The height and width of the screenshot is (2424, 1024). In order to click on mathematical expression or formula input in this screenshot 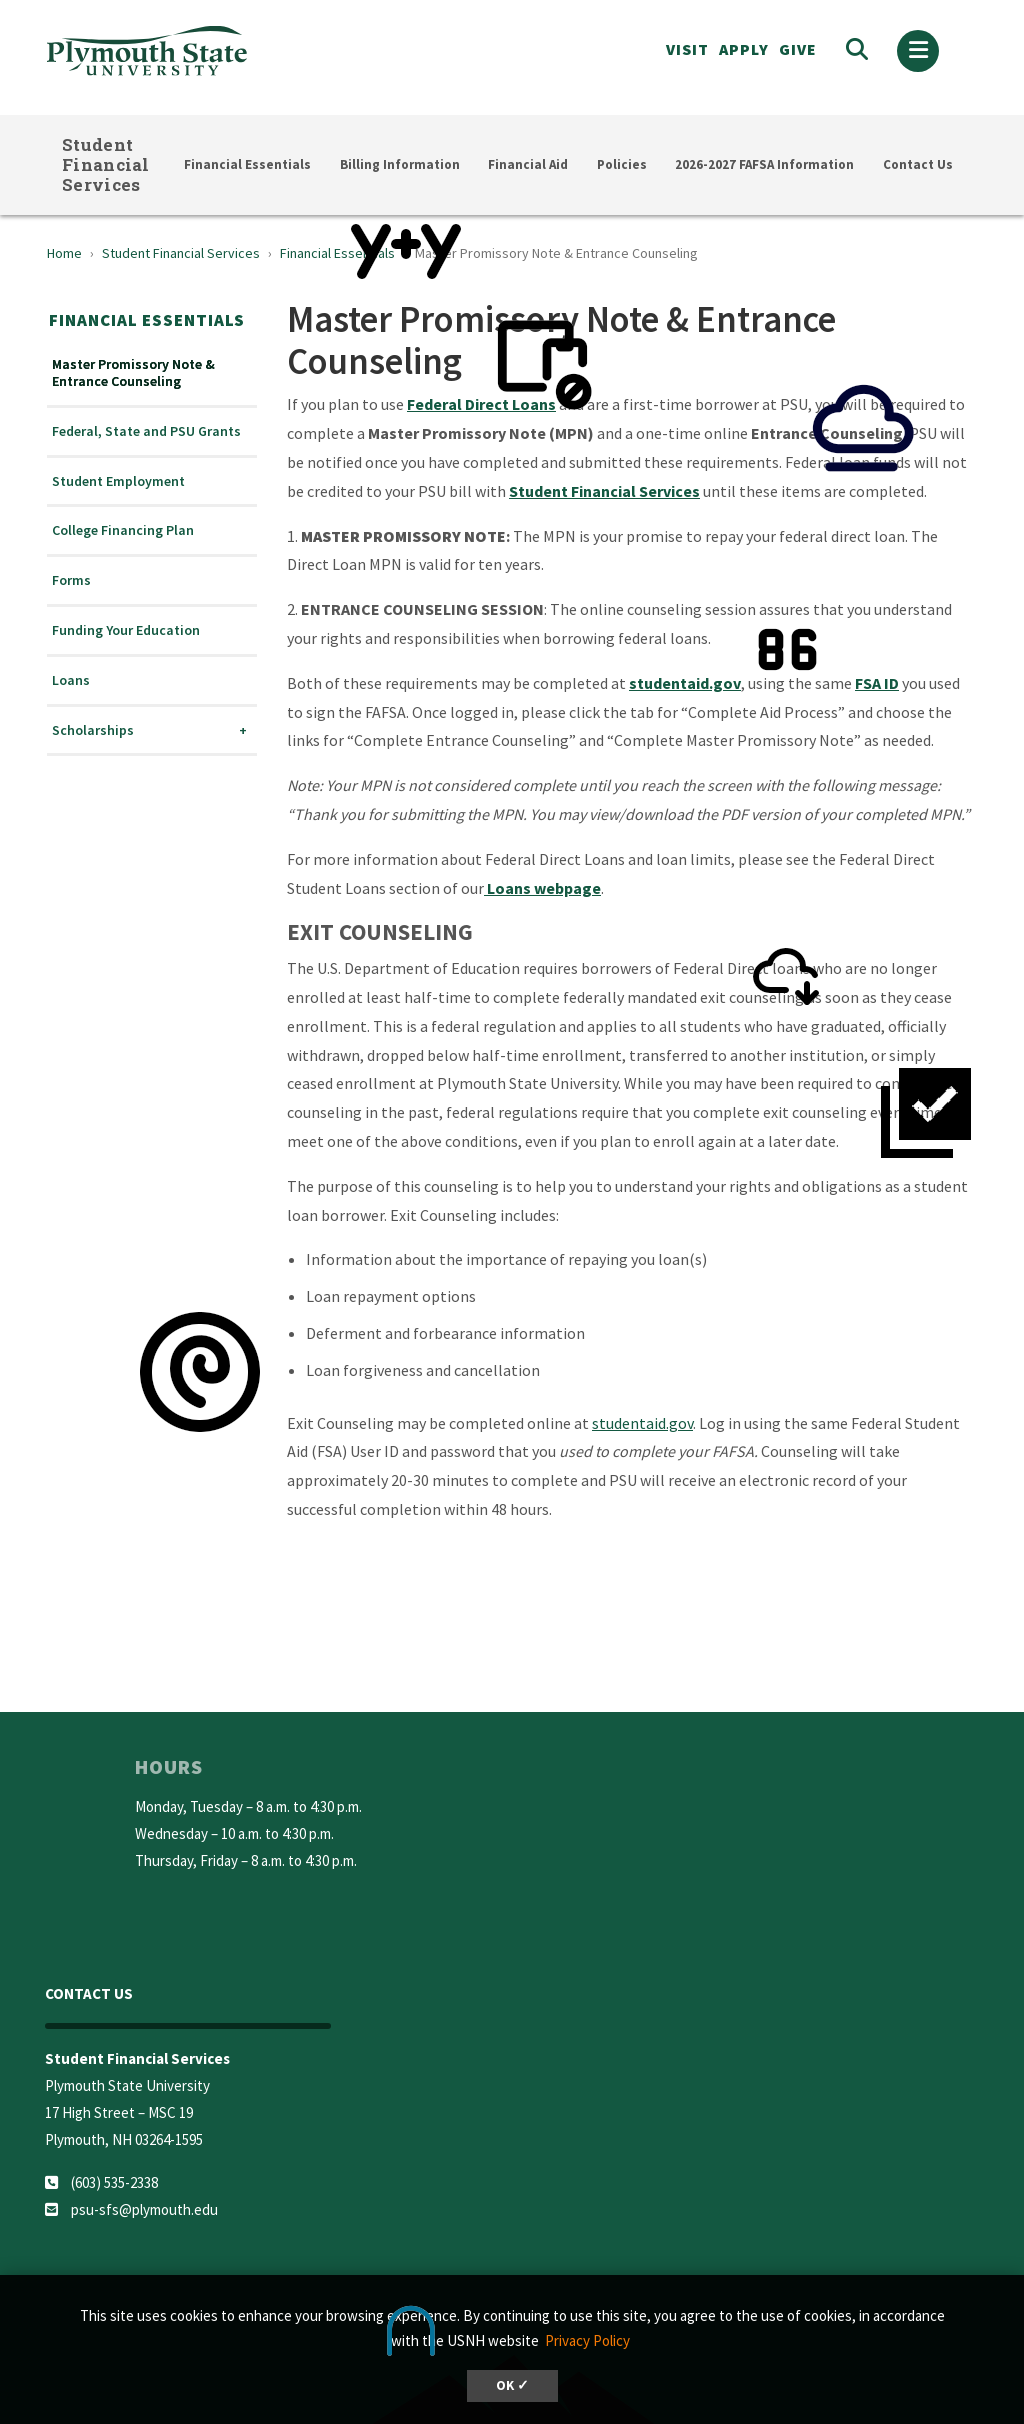, I will do `click(406, 244)`.